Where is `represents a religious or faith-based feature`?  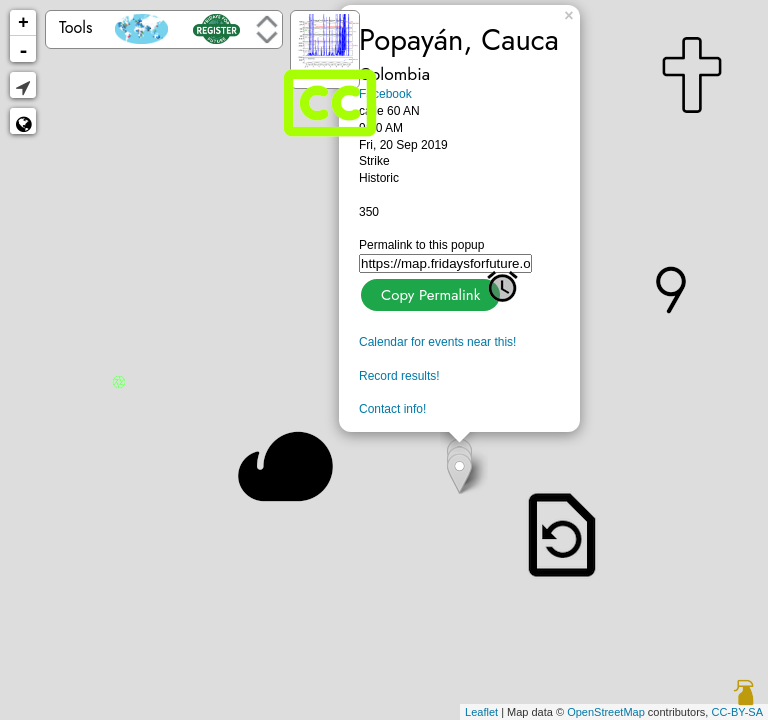
represents a religious or faith-based feature is located at coordinates (692, 75).